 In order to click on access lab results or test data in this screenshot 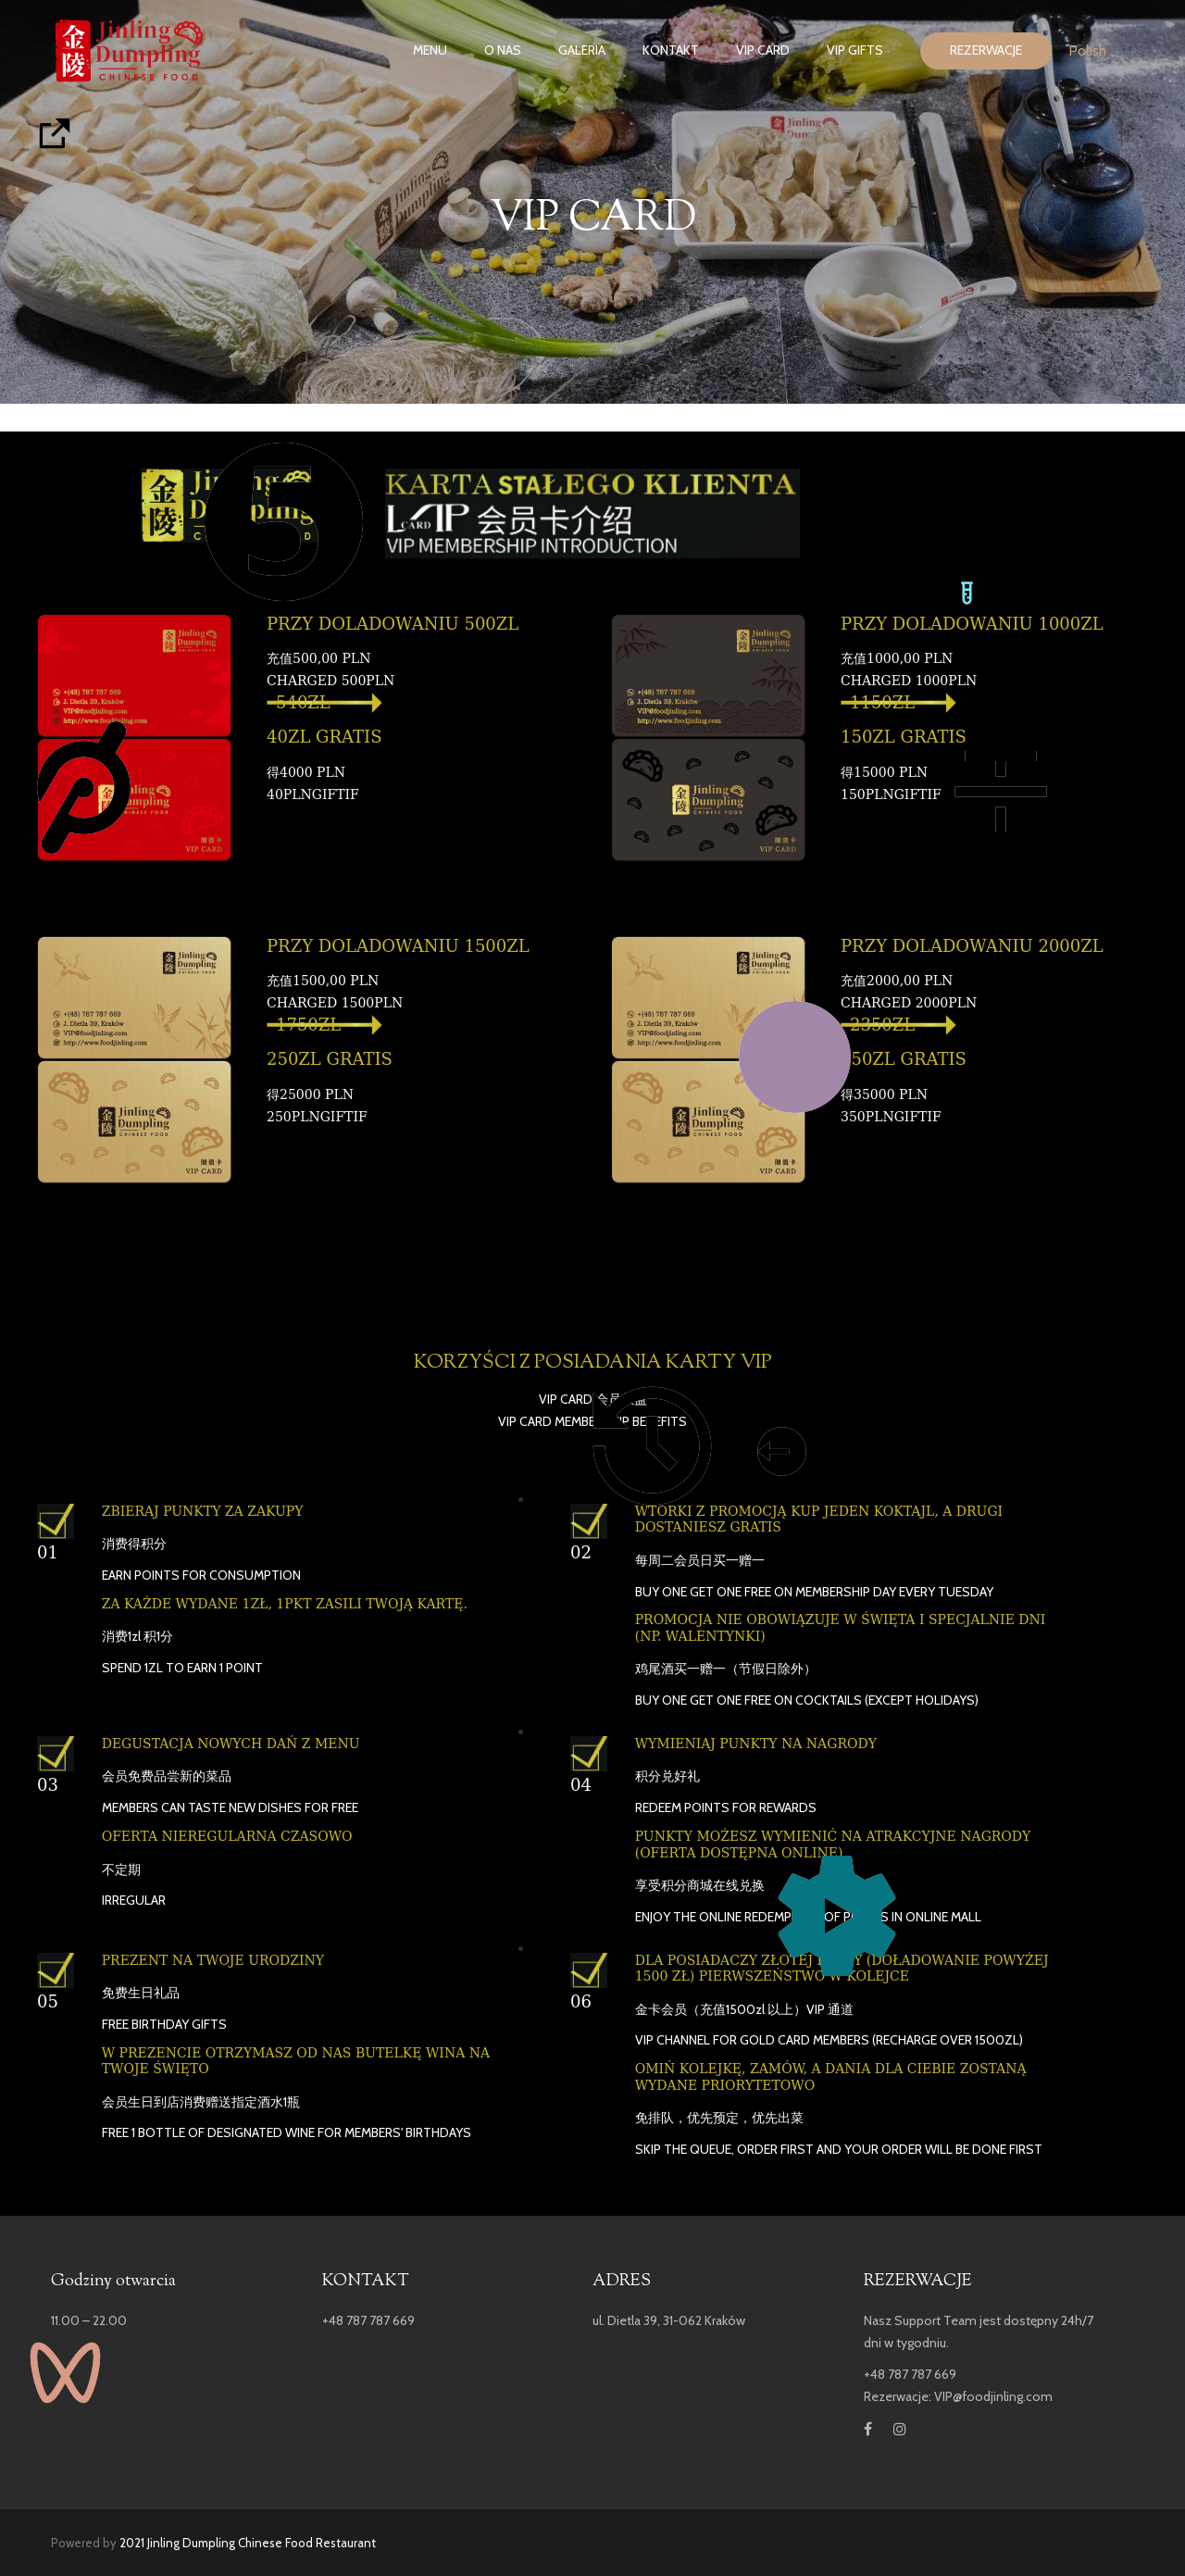, I will do `click(967, 593)`.